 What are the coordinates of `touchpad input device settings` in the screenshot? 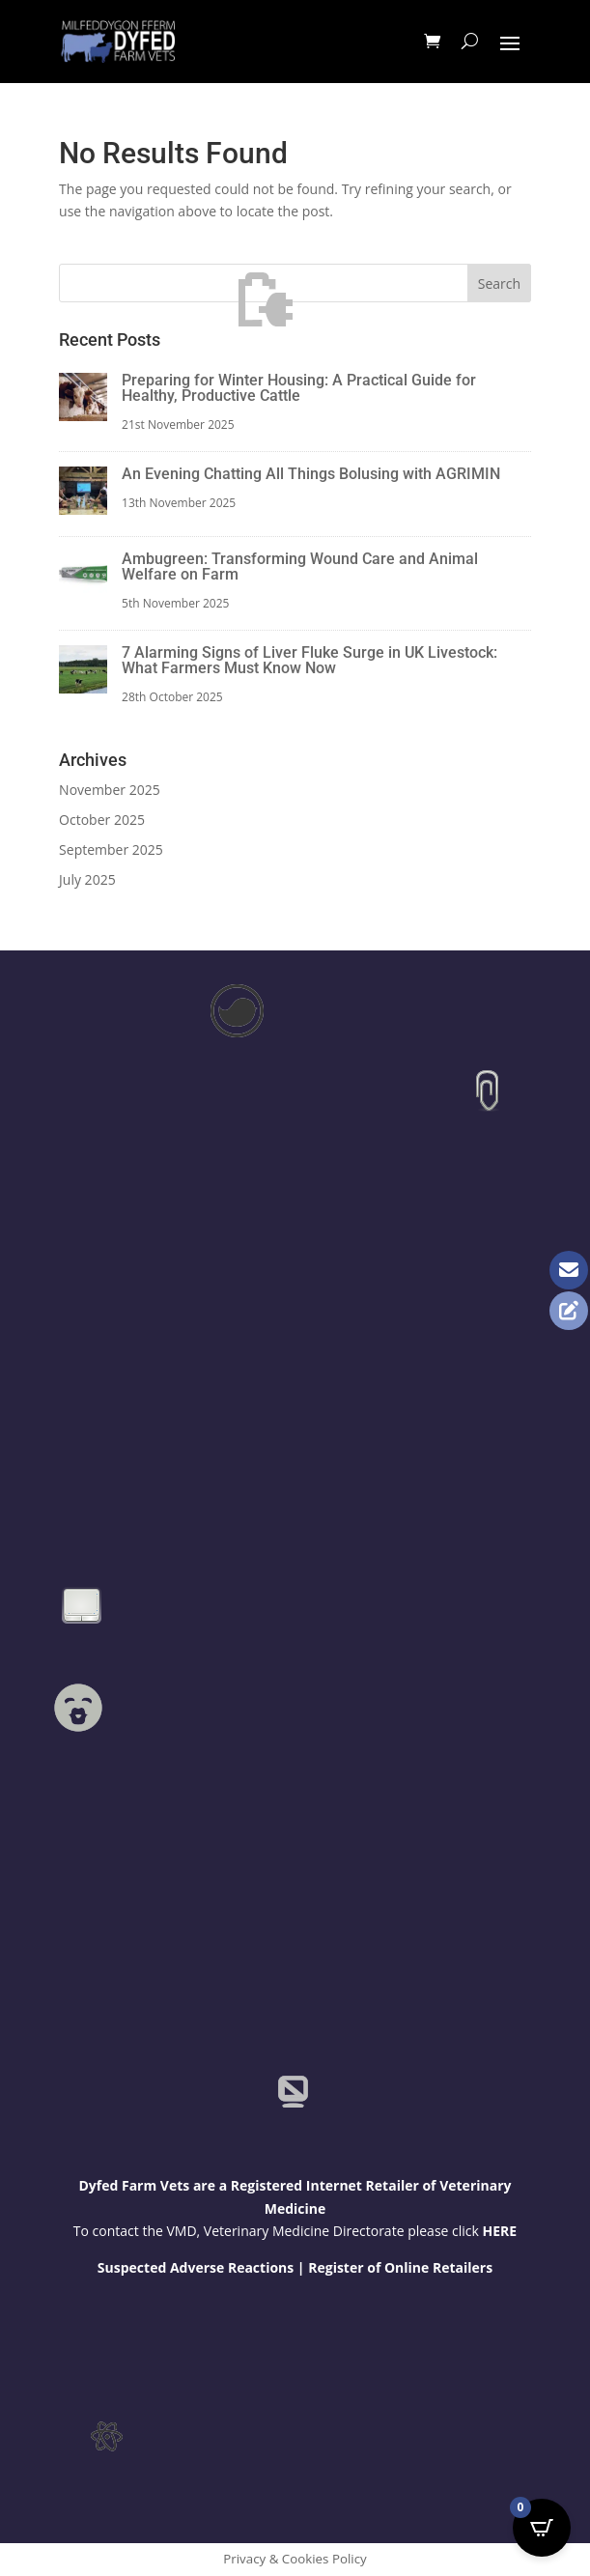 It's located at (81, 1606).